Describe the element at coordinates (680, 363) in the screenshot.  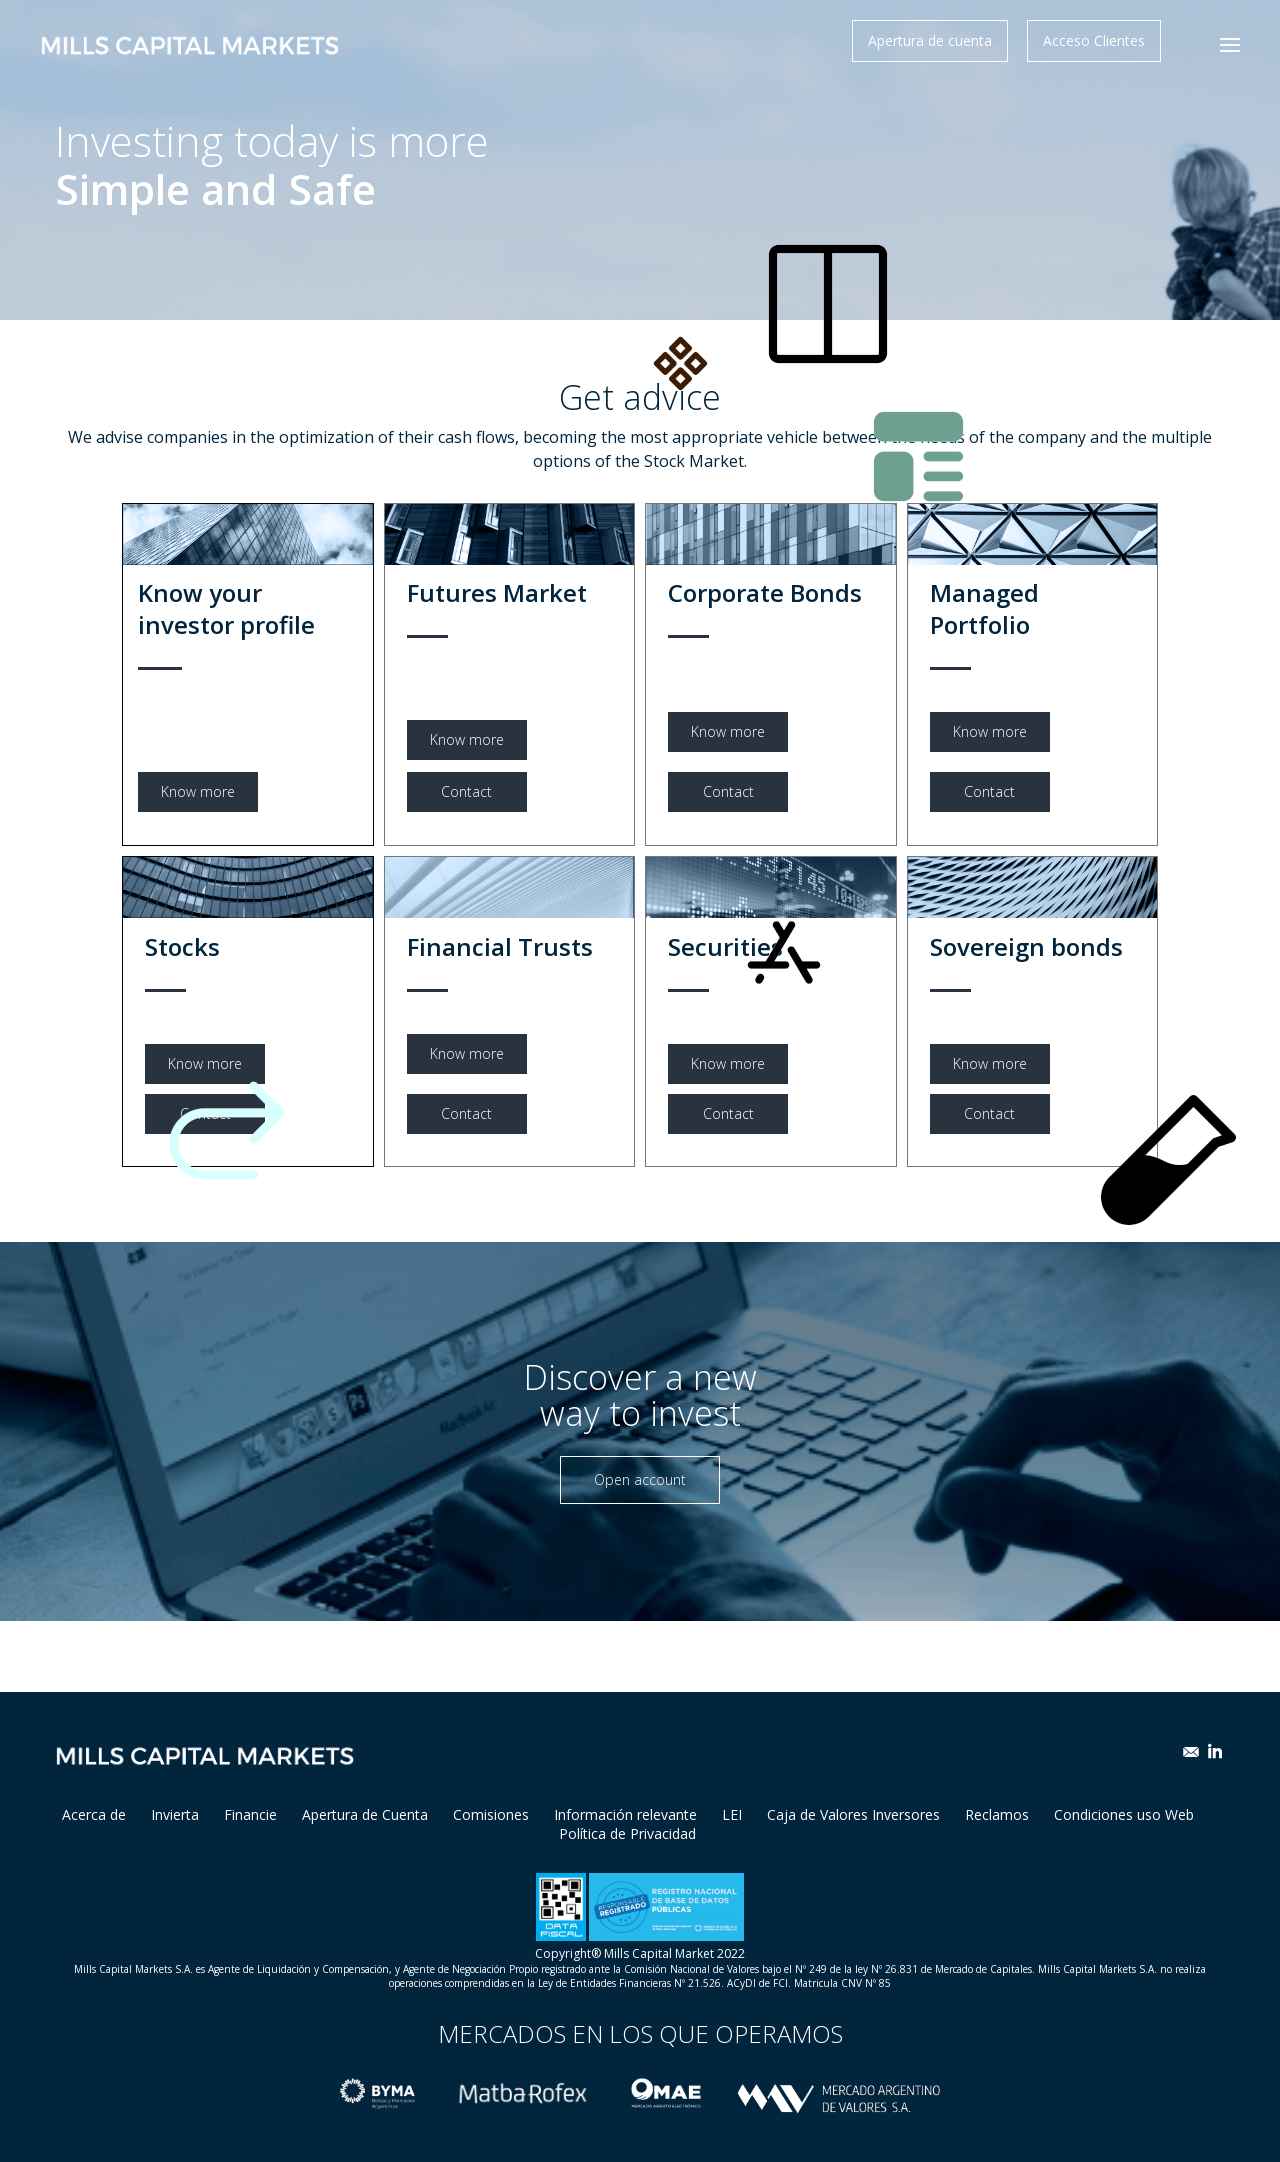
I see `access app grid or dashboard` at that location.